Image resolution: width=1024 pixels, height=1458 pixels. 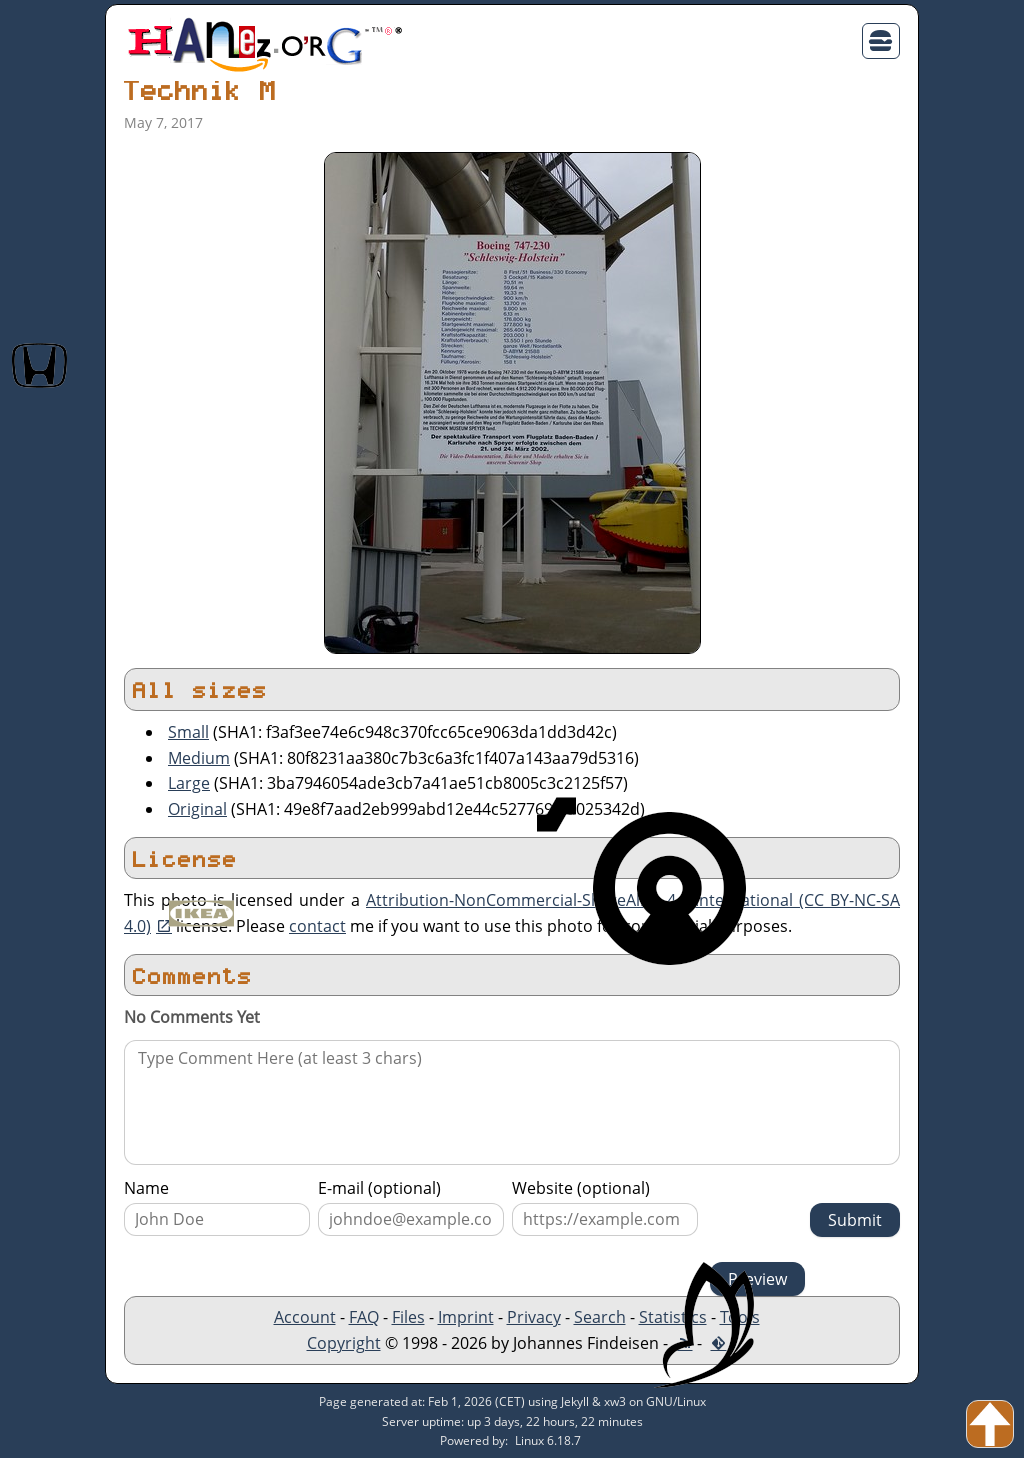 What do you see at coordinates (39, 365) in the screenshot?
I see `Honda brand or dealership app` at bounding box center [39, 365].